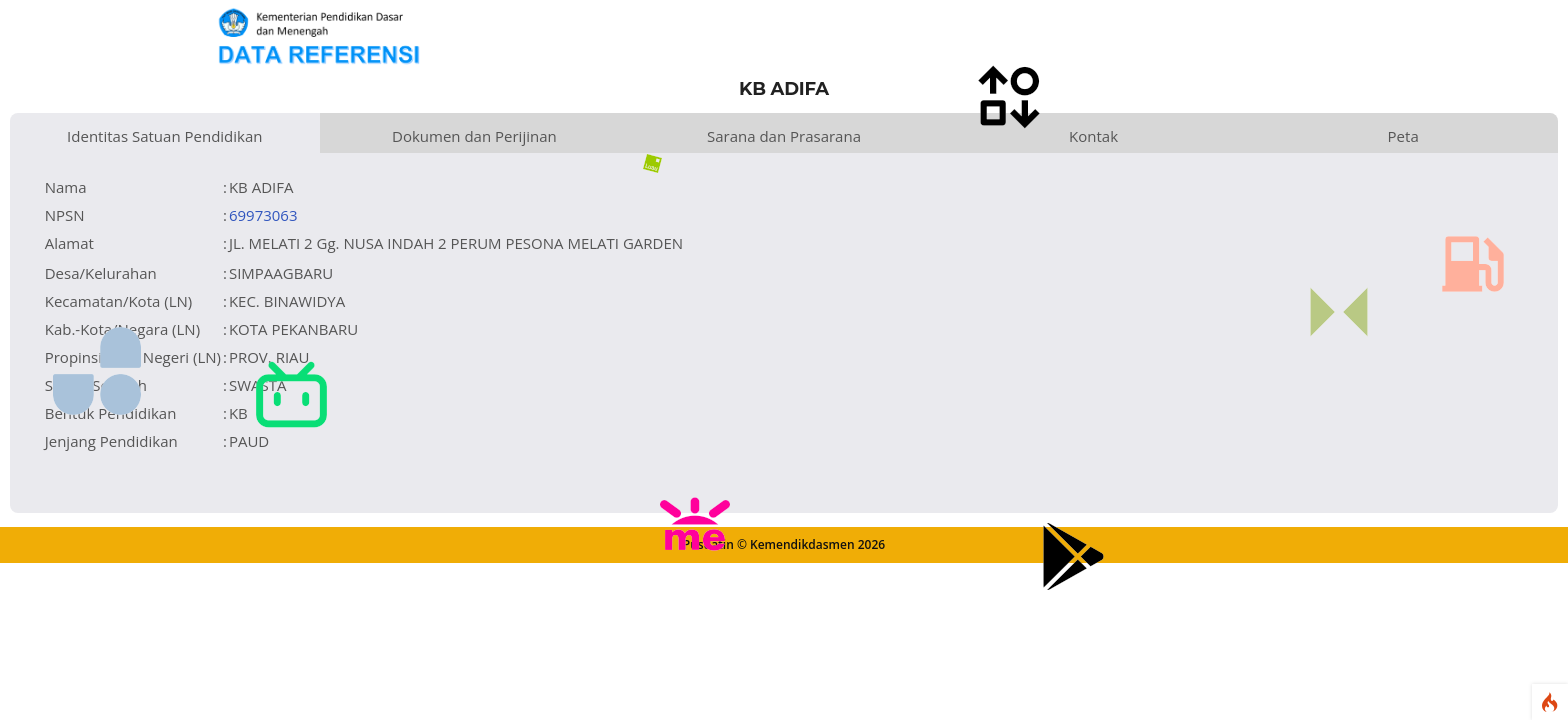 Image resolution: width=1568 pixels, height=720 pixels. What do you see at coordinates (291, 395) in the screenshot?
I see `open Bilibili app` at bounding box center [291, 395].